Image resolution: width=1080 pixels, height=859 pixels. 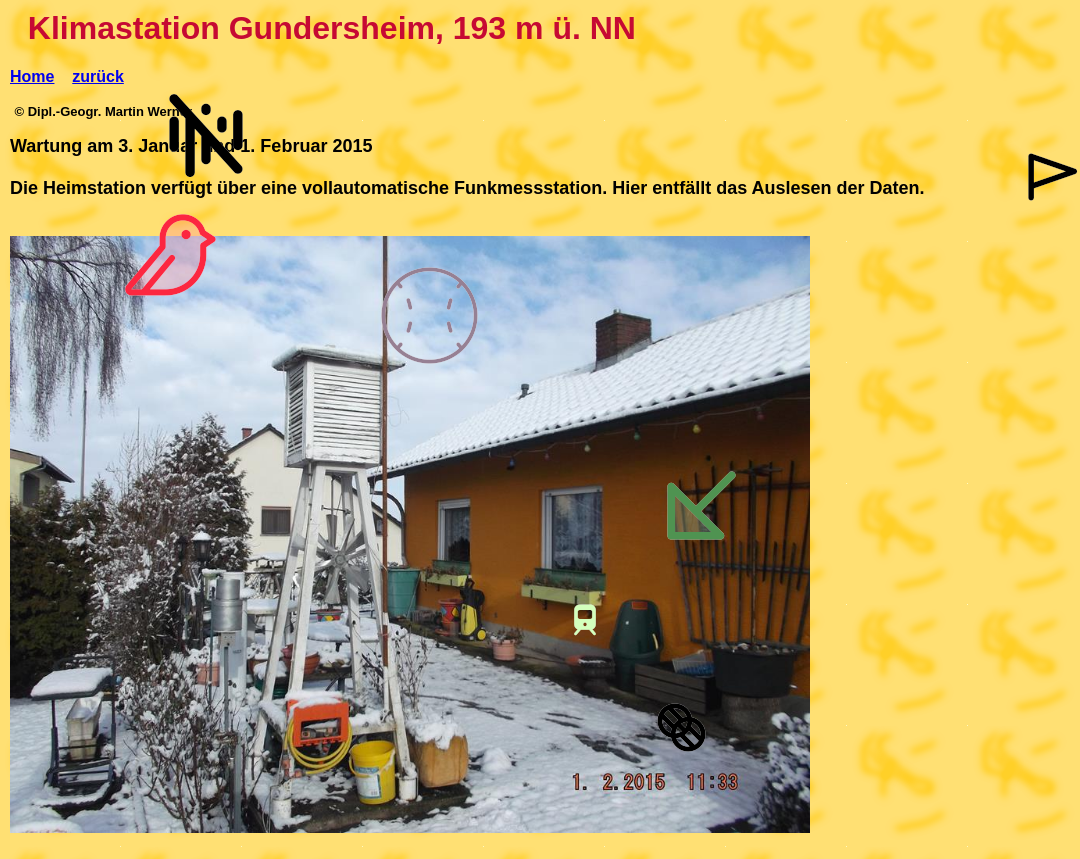 I want to click on access train schedules or rail transit options, so click(x=585, y=619).